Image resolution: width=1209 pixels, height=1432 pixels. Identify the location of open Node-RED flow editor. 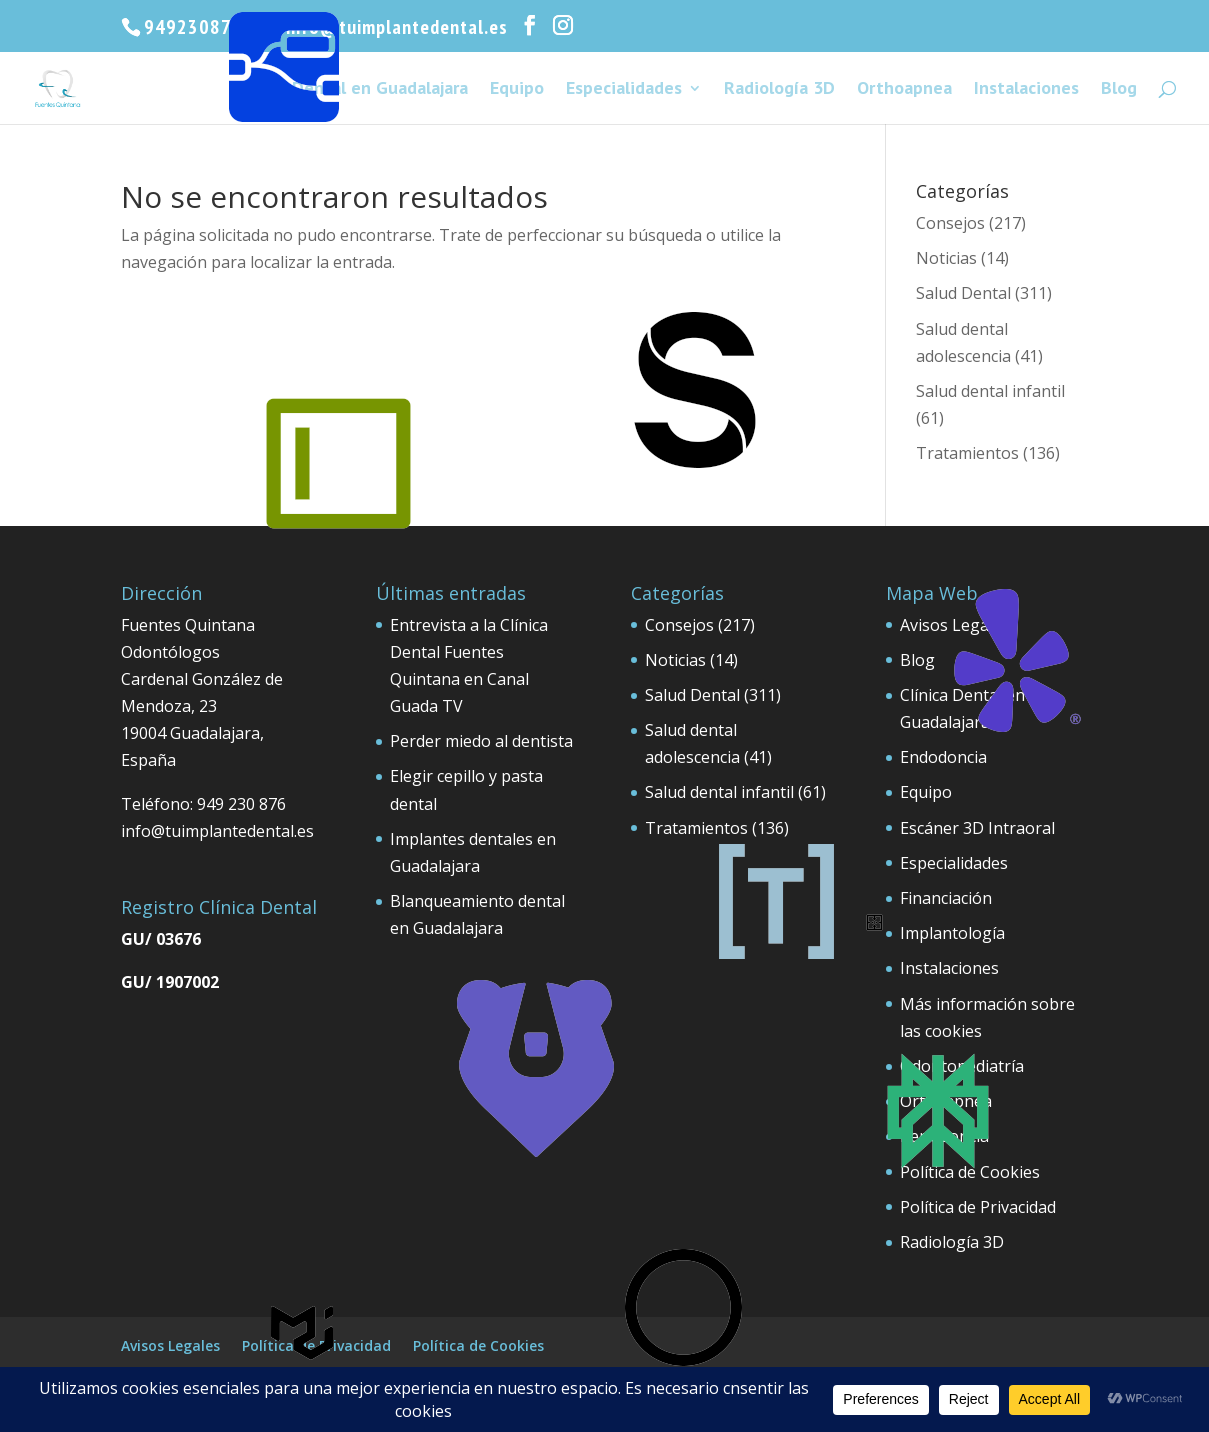
(284, 67).